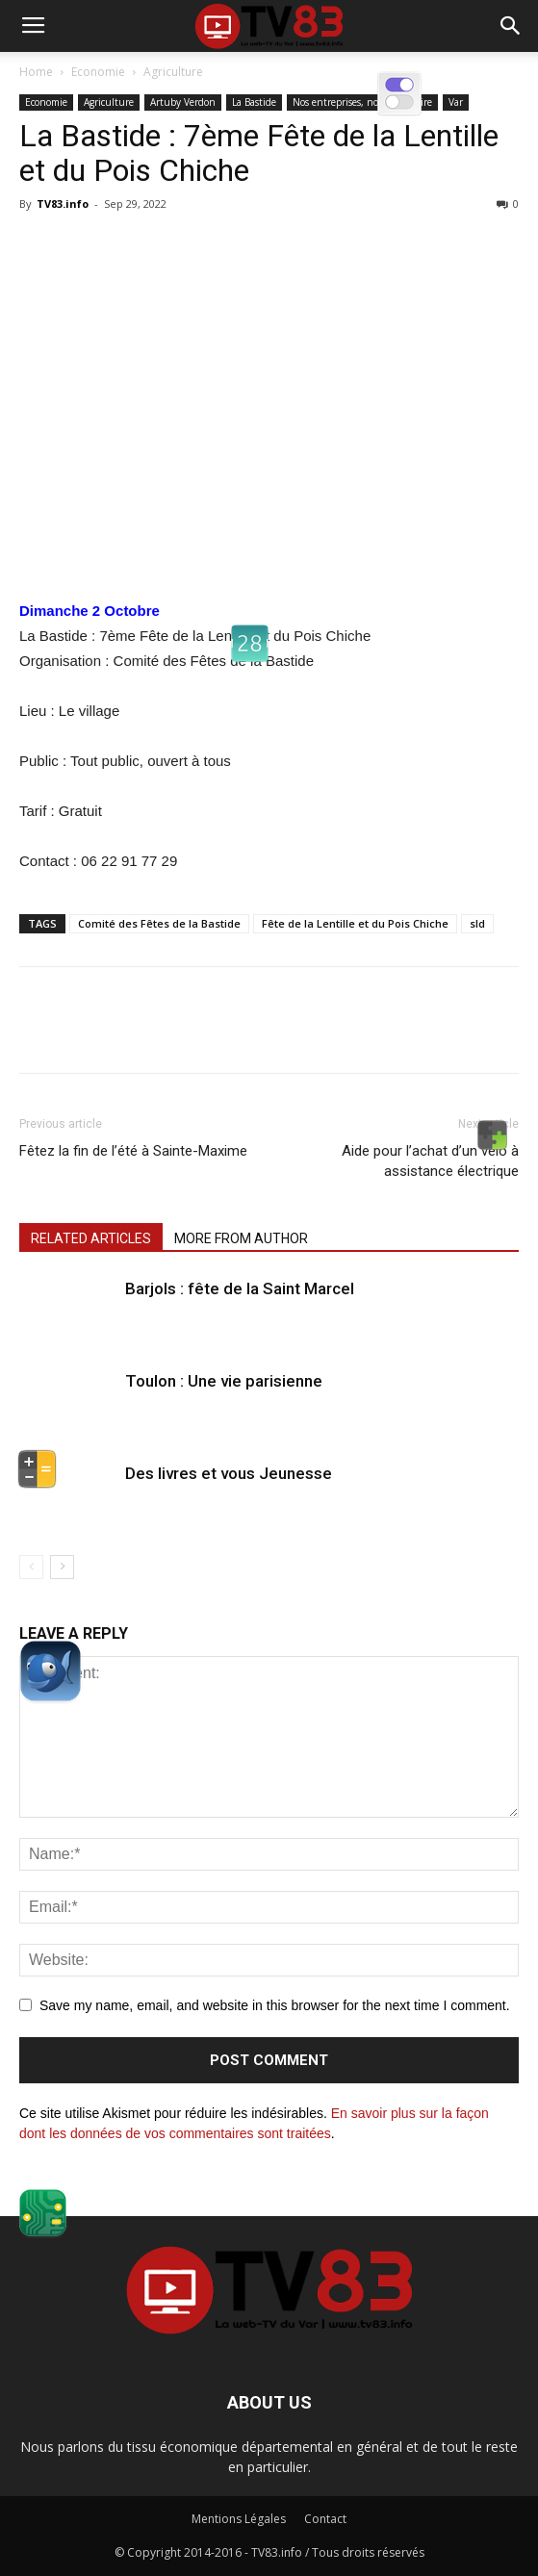 The width and height of the screenshot is (538, 2576). Describe the element at coordinates (42, 2212) in the screenshot. I see `open pcbnew circuit board design application` at that location.